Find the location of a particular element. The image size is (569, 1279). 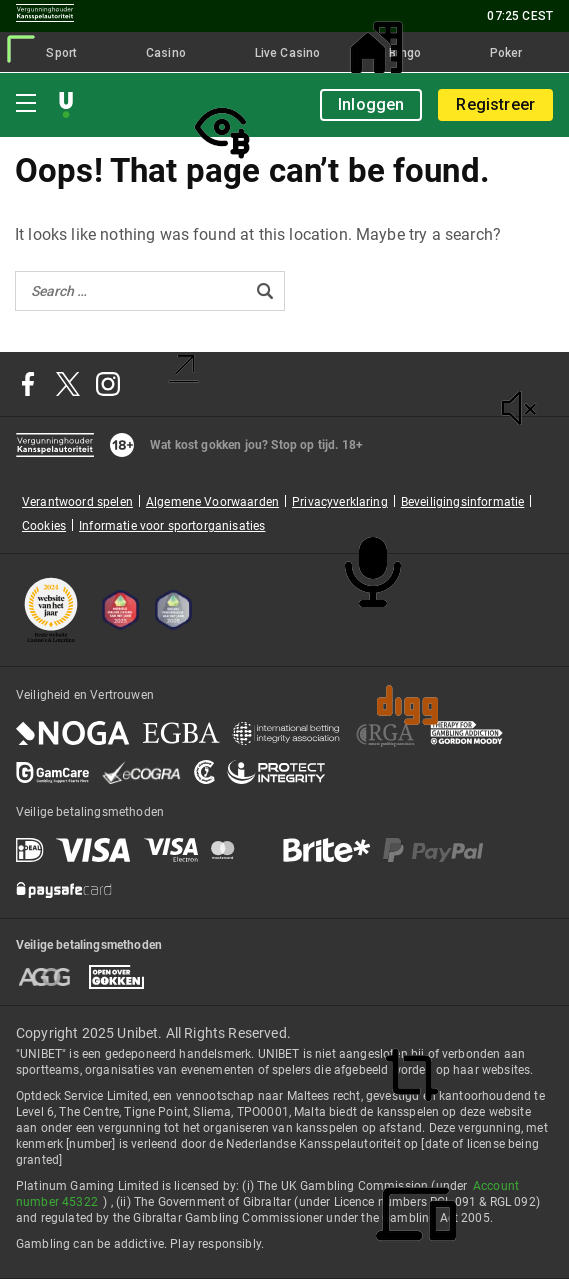

mute audio or sound is located at coordinates (519, 408).